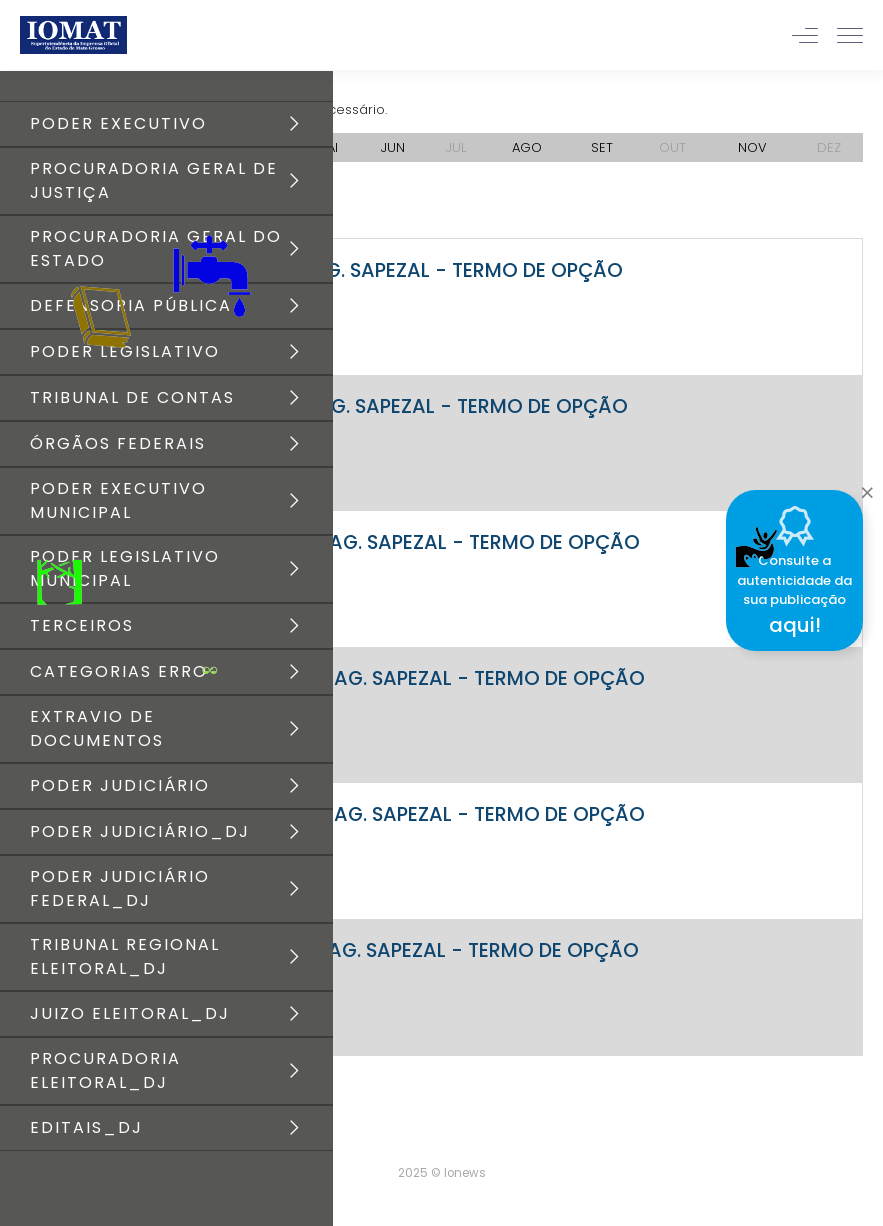 The width and height of the screenshot is (883, 1226). Describe the element at coordinates (210, 670) in the screenshot. I see `toggle visual accessibility settings` at that location.